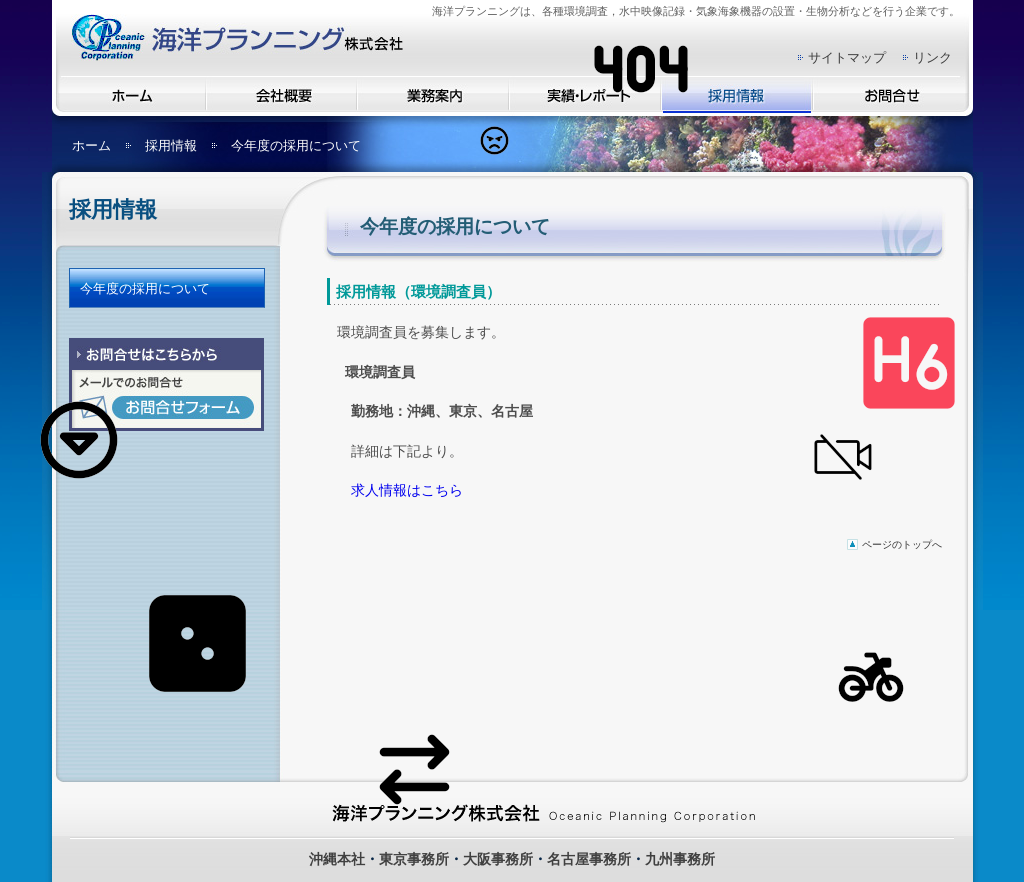 The width and height of the screenshot is (1024, 882). I want to click on expand dropdown menu, so click(79, 440).